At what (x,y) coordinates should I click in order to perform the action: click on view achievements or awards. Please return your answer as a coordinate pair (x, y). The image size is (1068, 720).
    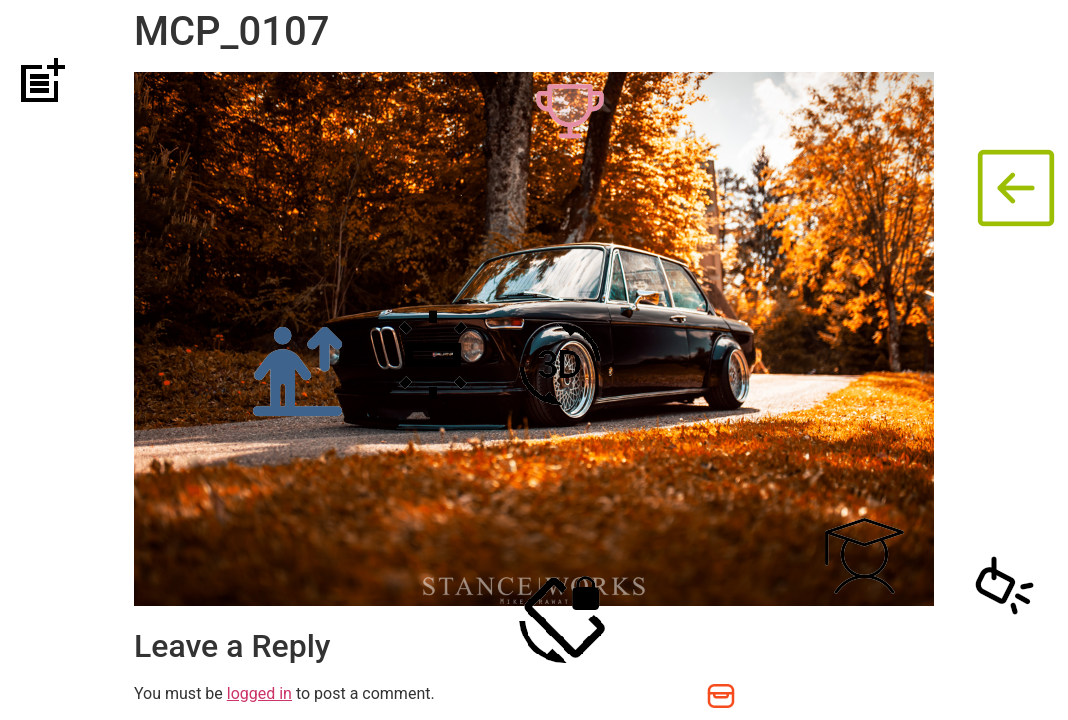
    Looking at the image, I should click on (570, 109).